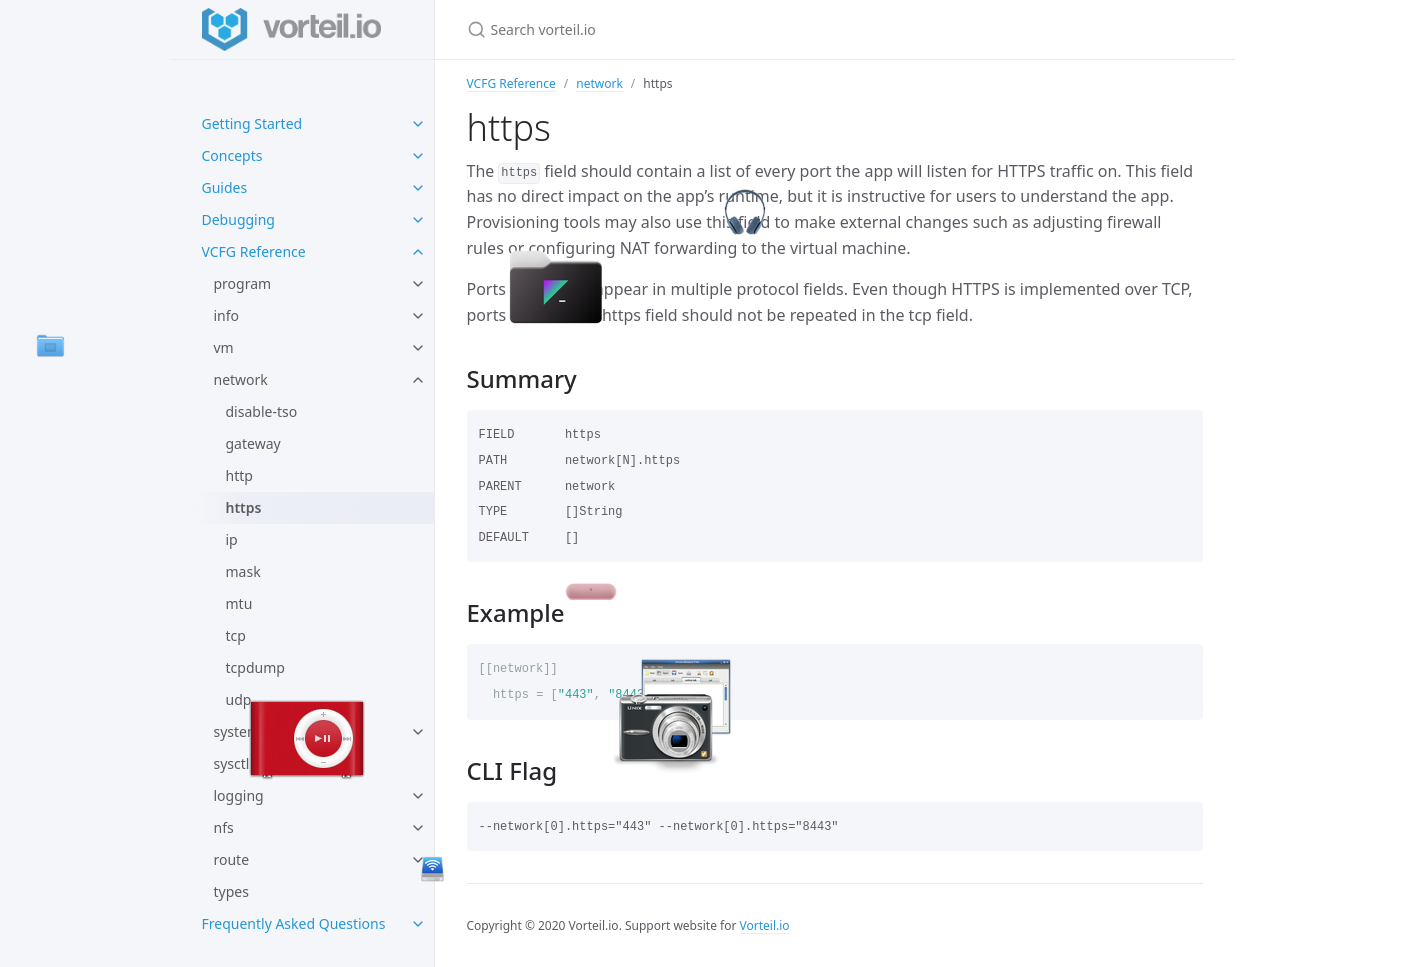  I want to click on open jetbrains academy project folder, so click(555, 289).